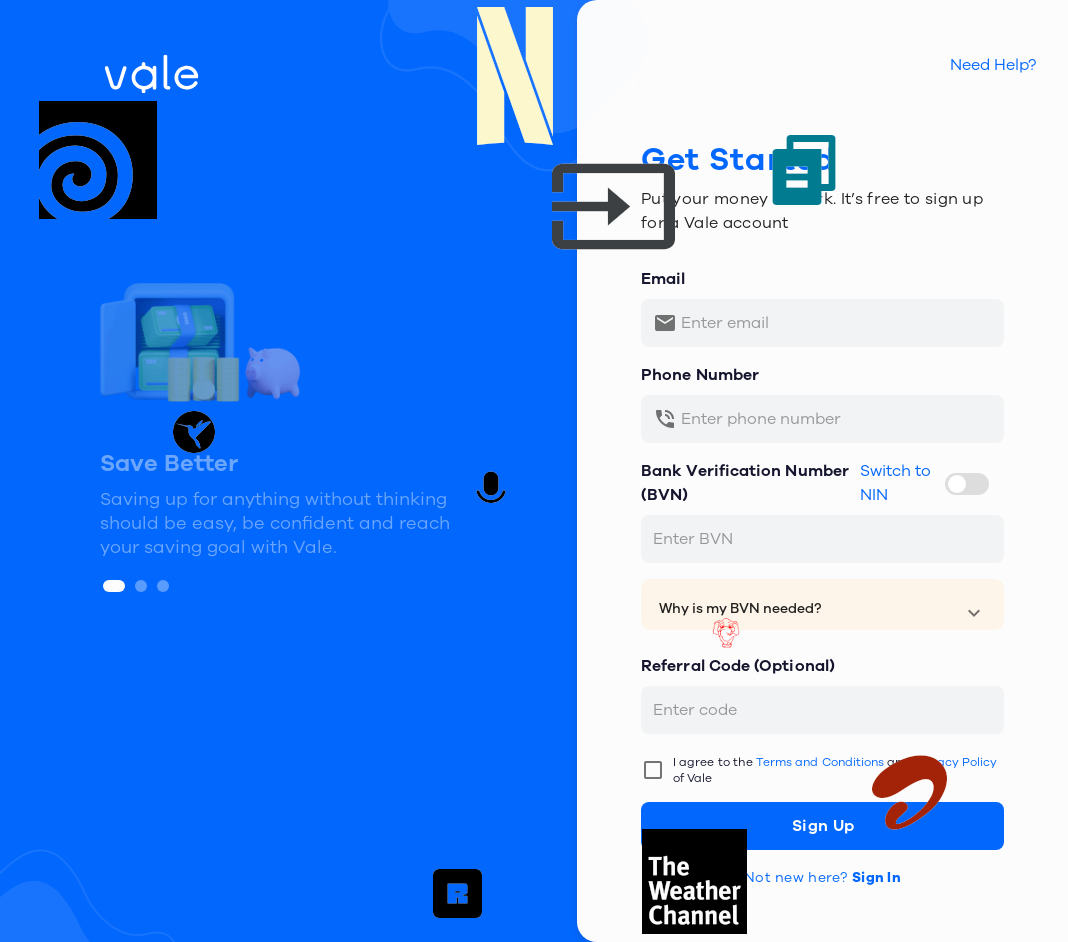 This screenshot has width=1068, height=942. I want to click on typer app logo, so click(613, 206).